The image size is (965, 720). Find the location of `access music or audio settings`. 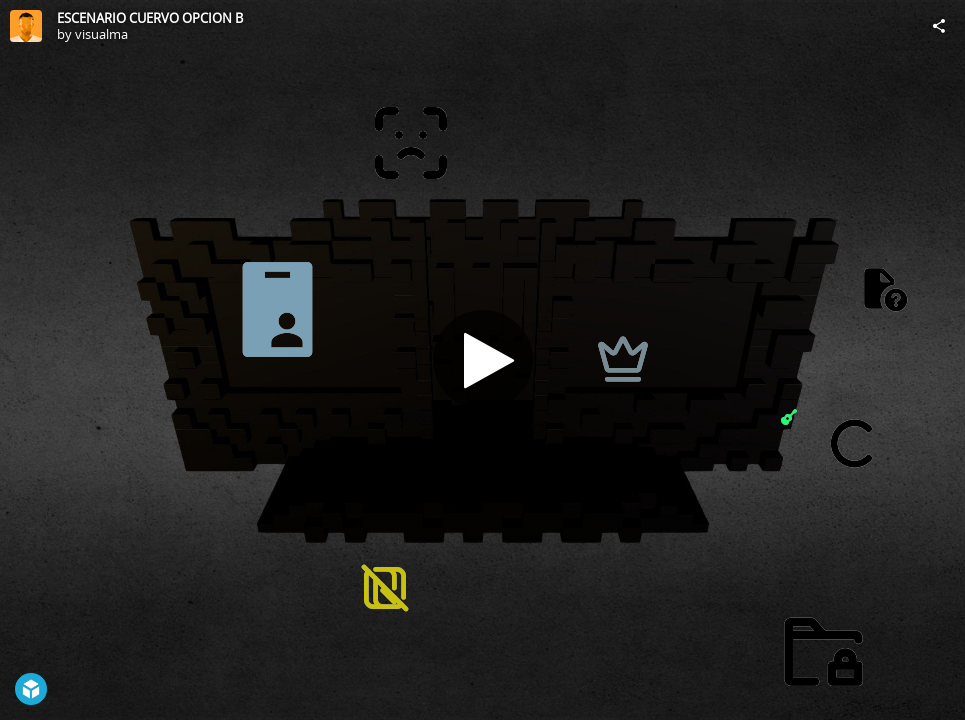

access music or audio settings is located at coordinates (789, 417).